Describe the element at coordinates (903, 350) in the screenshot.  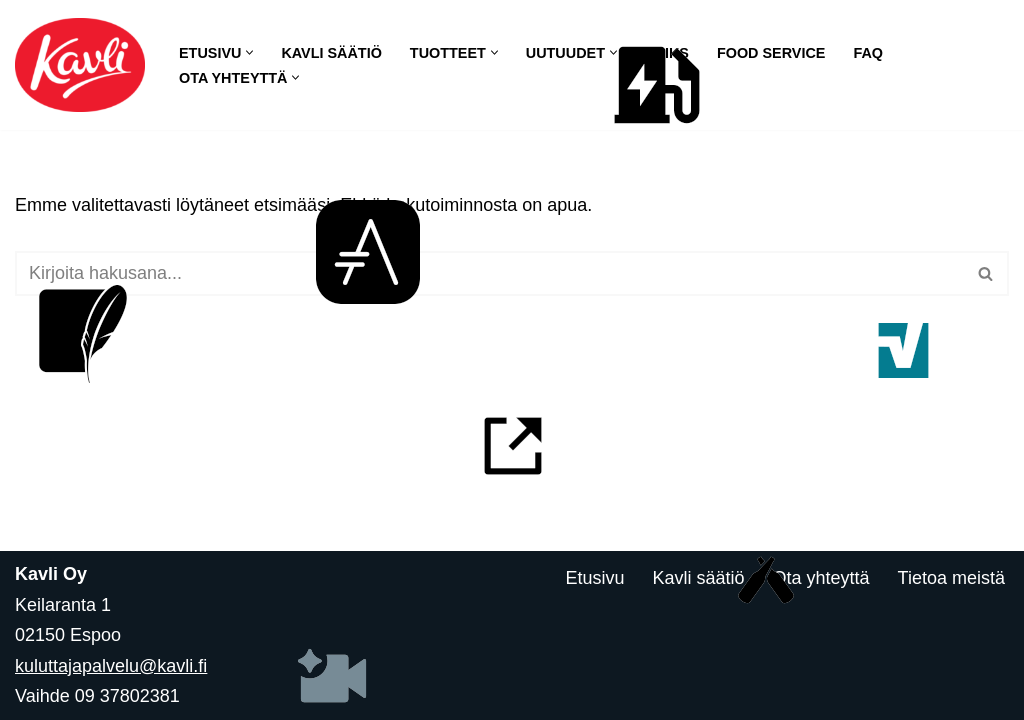
I see `vBulletin forum software logo` at that location.